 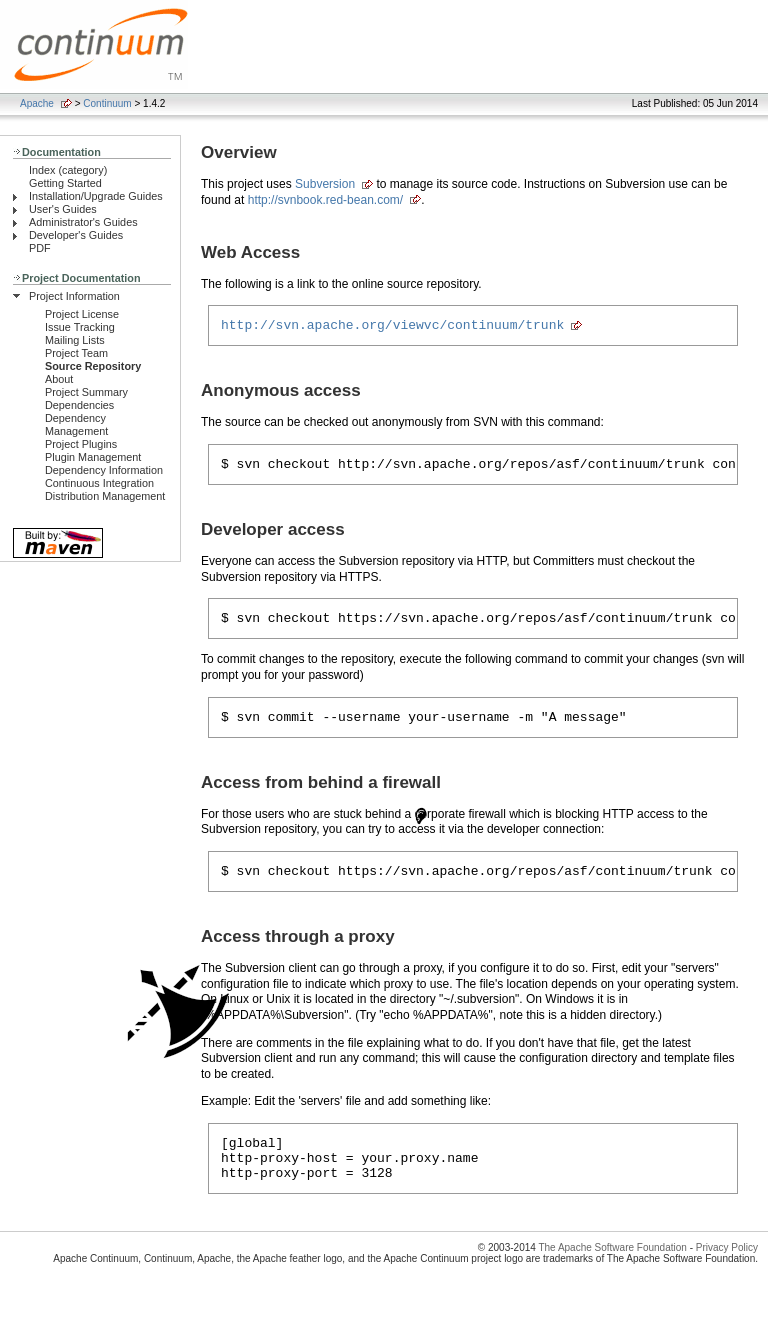 What do you see at coordinates (178, 1011) in the screenshot?
I see `select halberd weapon in game inventory` at bounding box center [178, 1011].